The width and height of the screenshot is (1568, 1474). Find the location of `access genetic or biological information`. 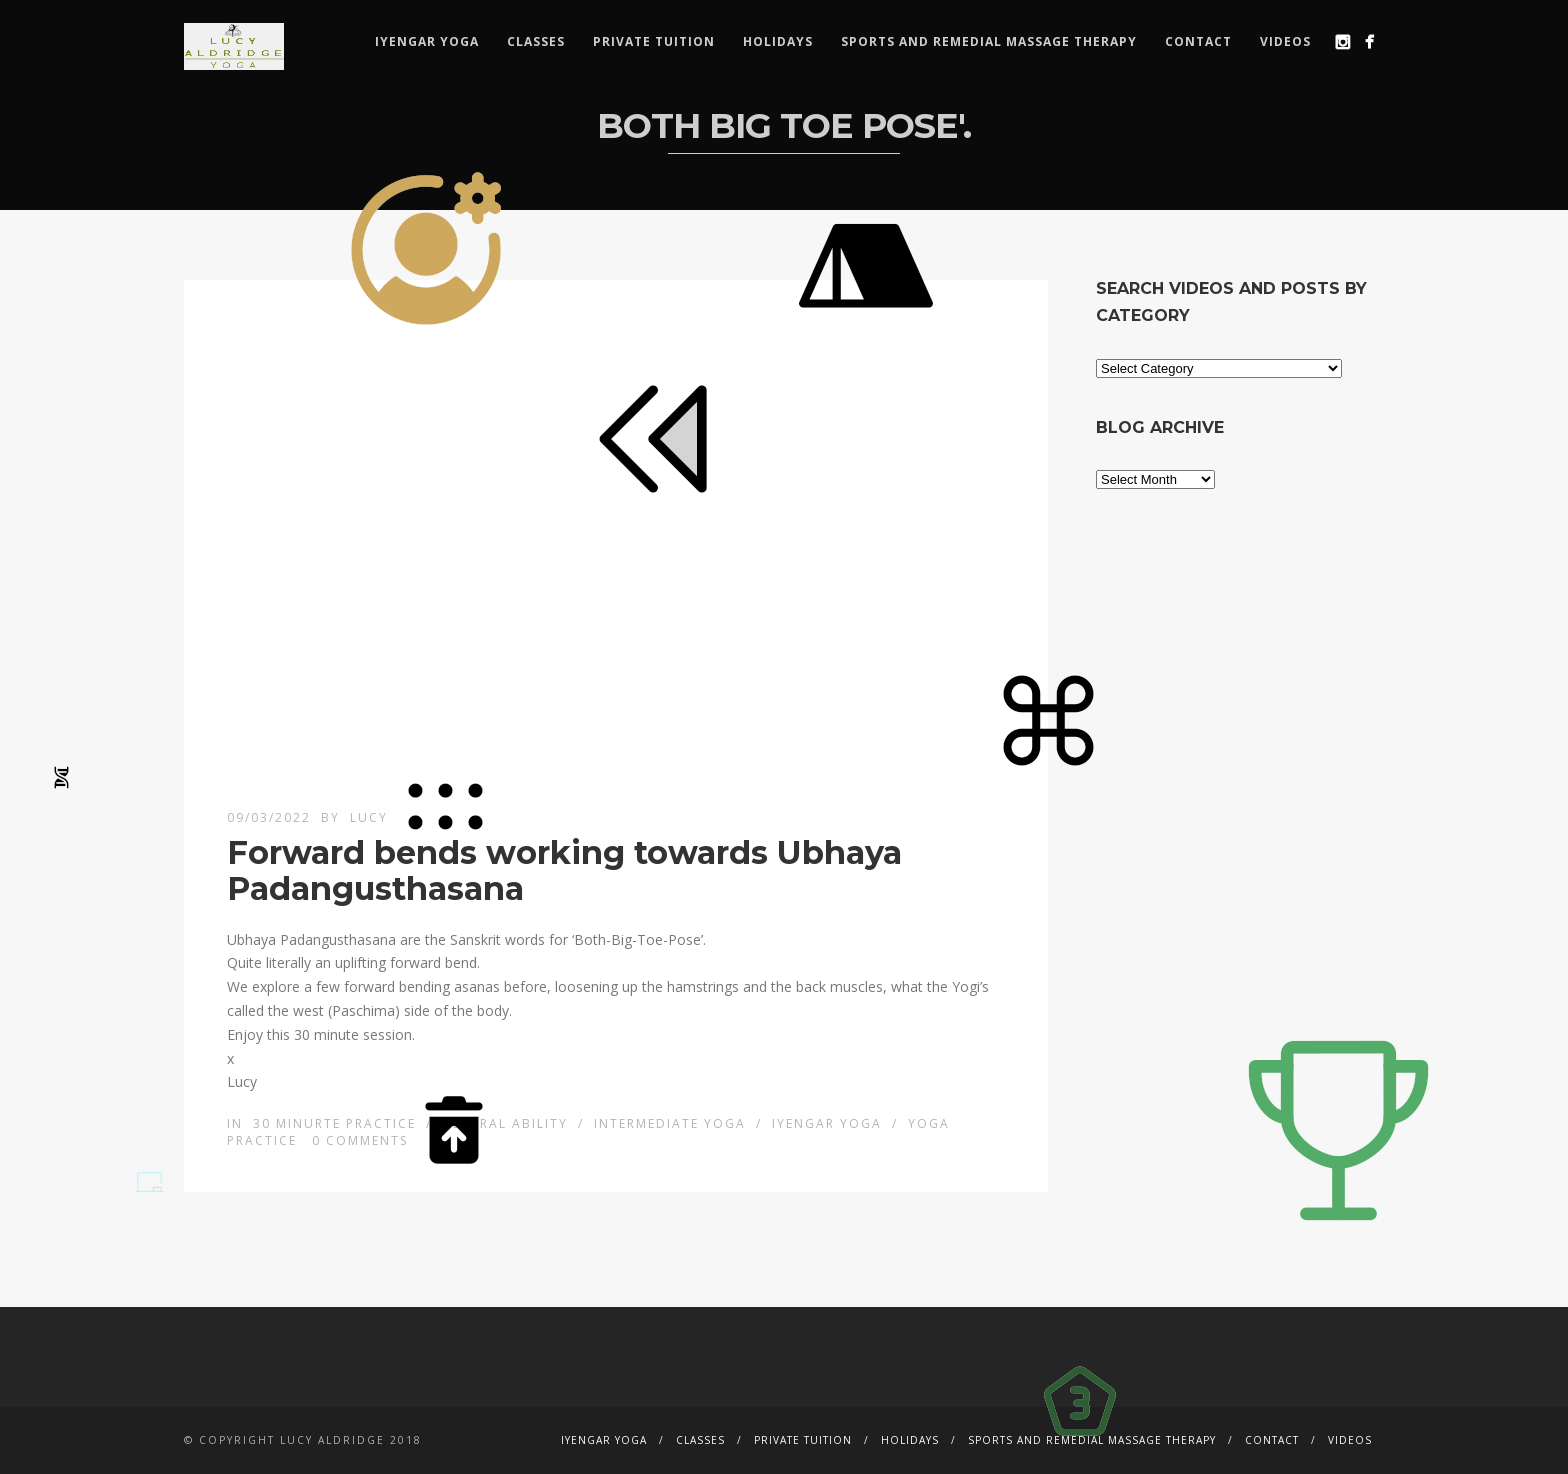

access genetic or biological information is located at coordinates (61, 777).